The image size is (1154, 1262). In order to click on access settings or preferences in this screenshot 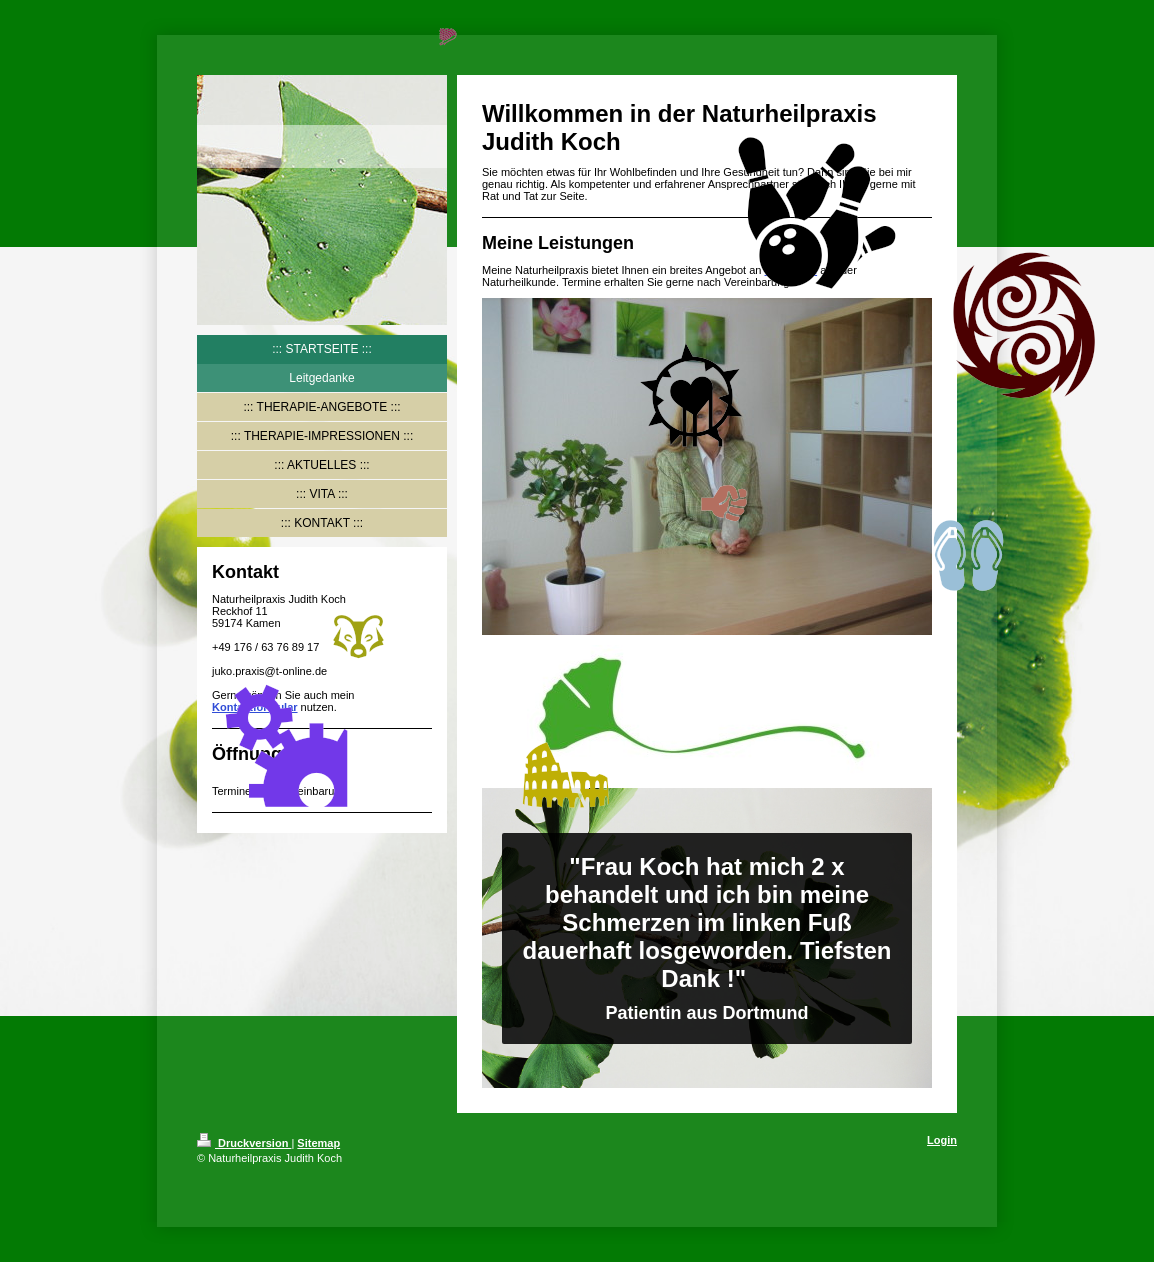, I will do `click(286, 745)`.